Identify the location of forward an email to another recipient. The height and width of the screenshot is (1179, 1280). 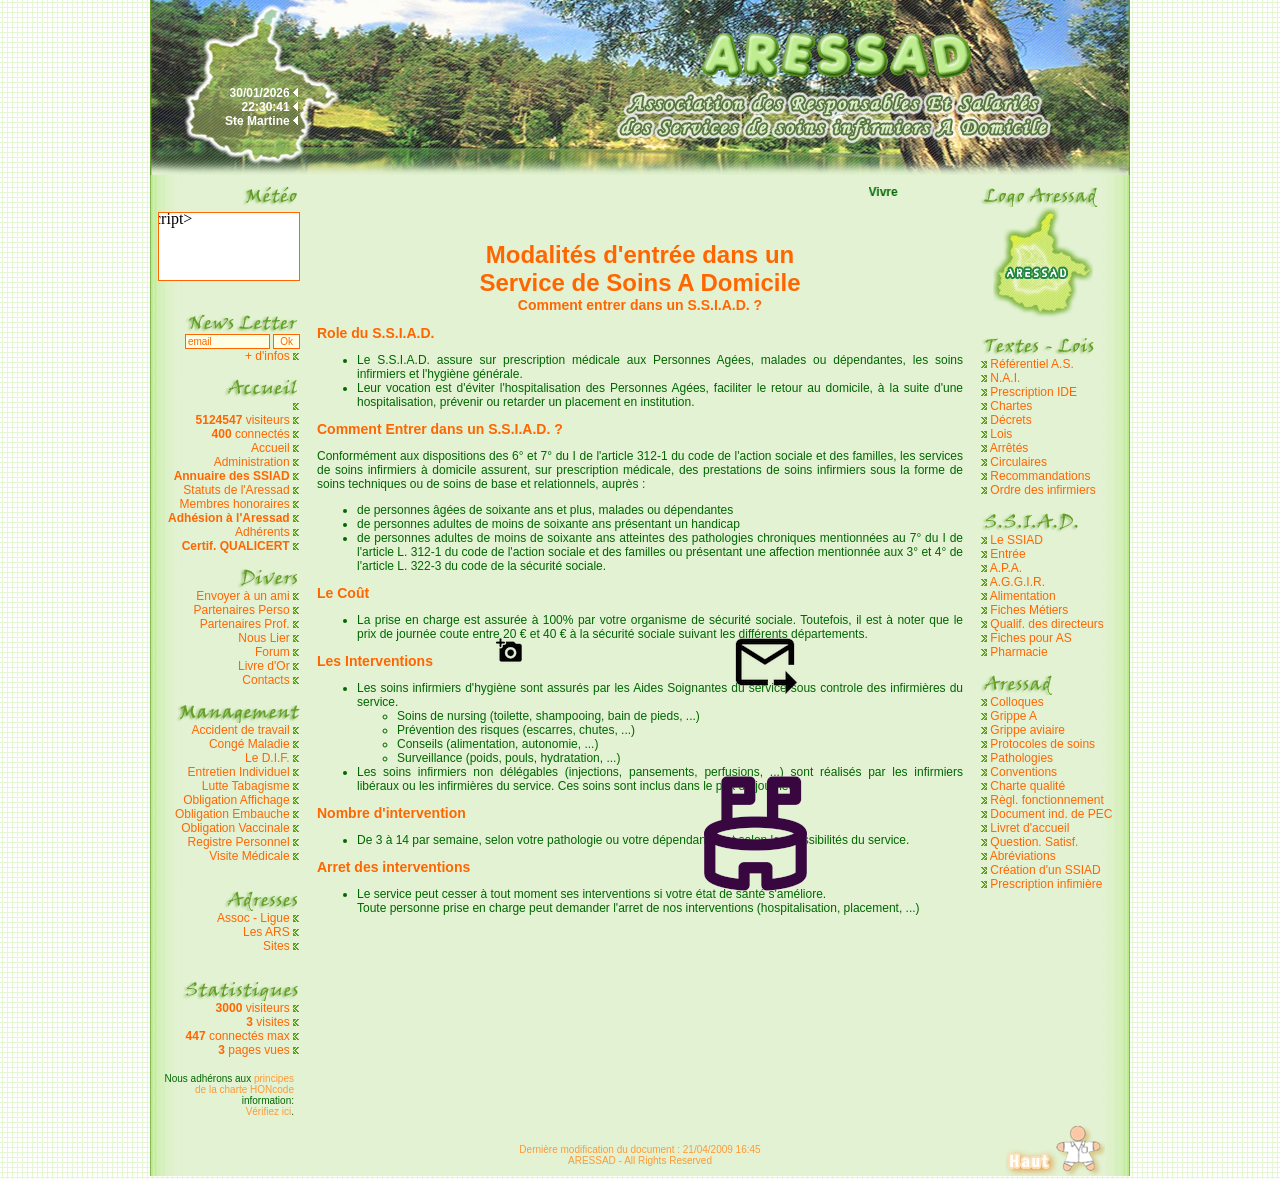
(765, 662).